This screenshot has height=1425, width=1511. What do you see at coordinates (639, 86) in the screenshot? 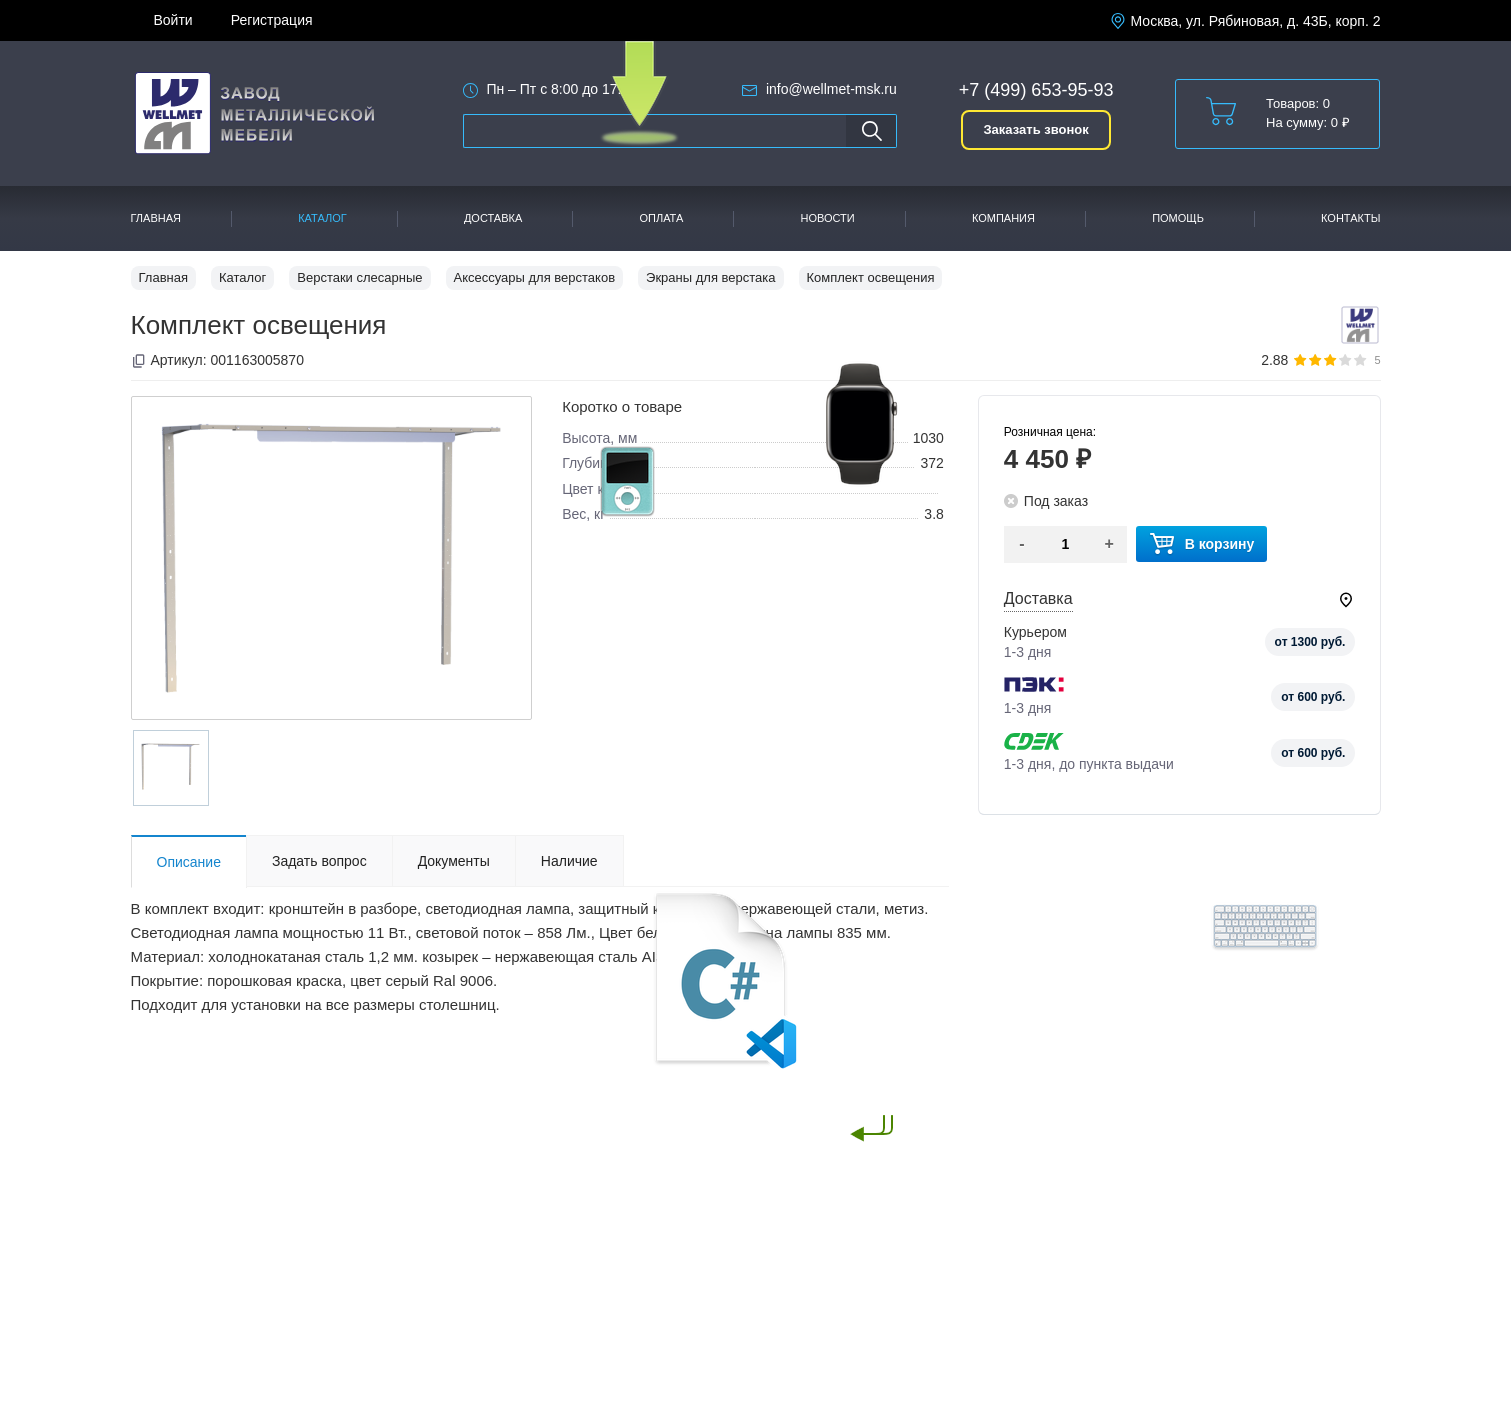
I see `save the current file or document` at bounding box center [639, 86].